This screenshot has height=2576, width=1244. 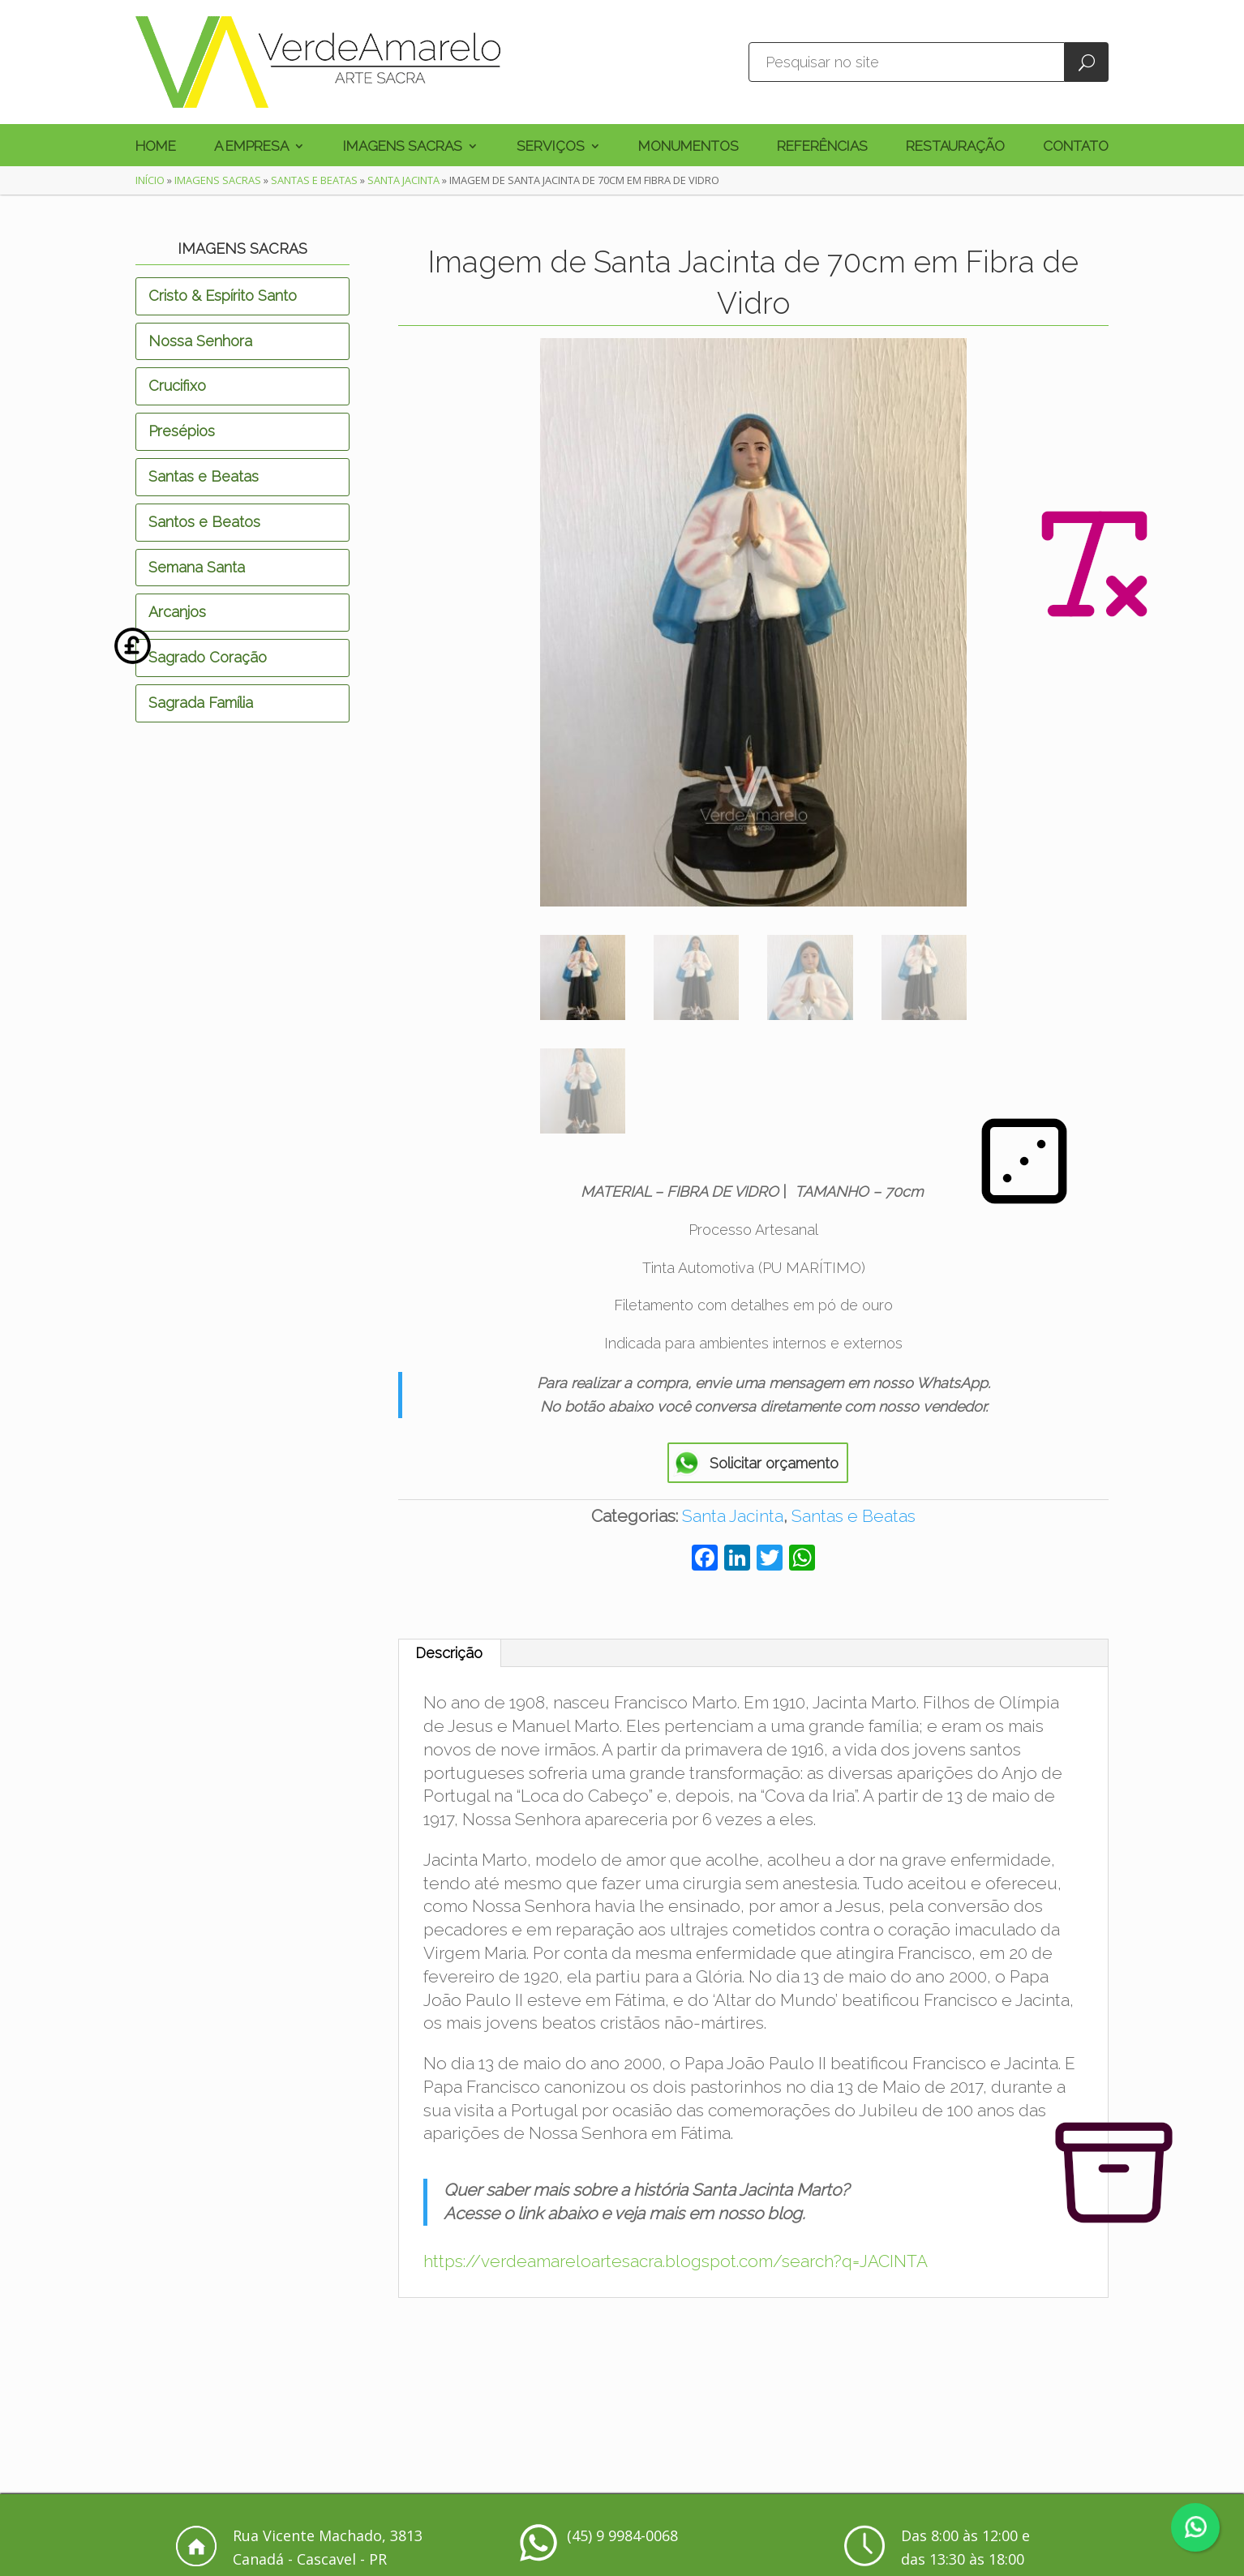 What do you see at coordinates (1113, 2172) in the screenshot?
I see `access archived items` at bounding box center [1113, 2172].